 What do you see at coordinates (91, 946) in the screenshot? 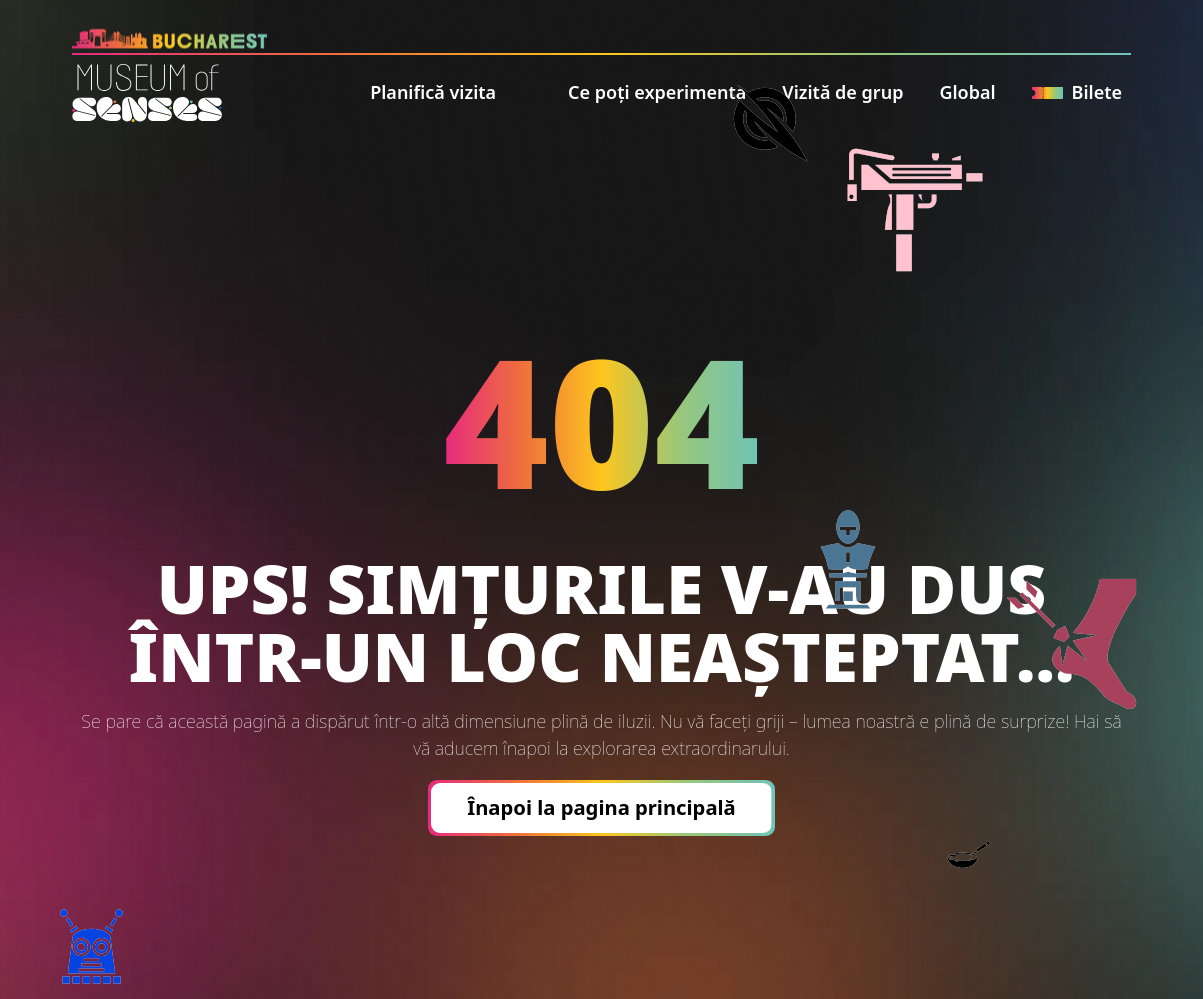
I see `access bot or AI assistant features` at bounding box center [91, 946].